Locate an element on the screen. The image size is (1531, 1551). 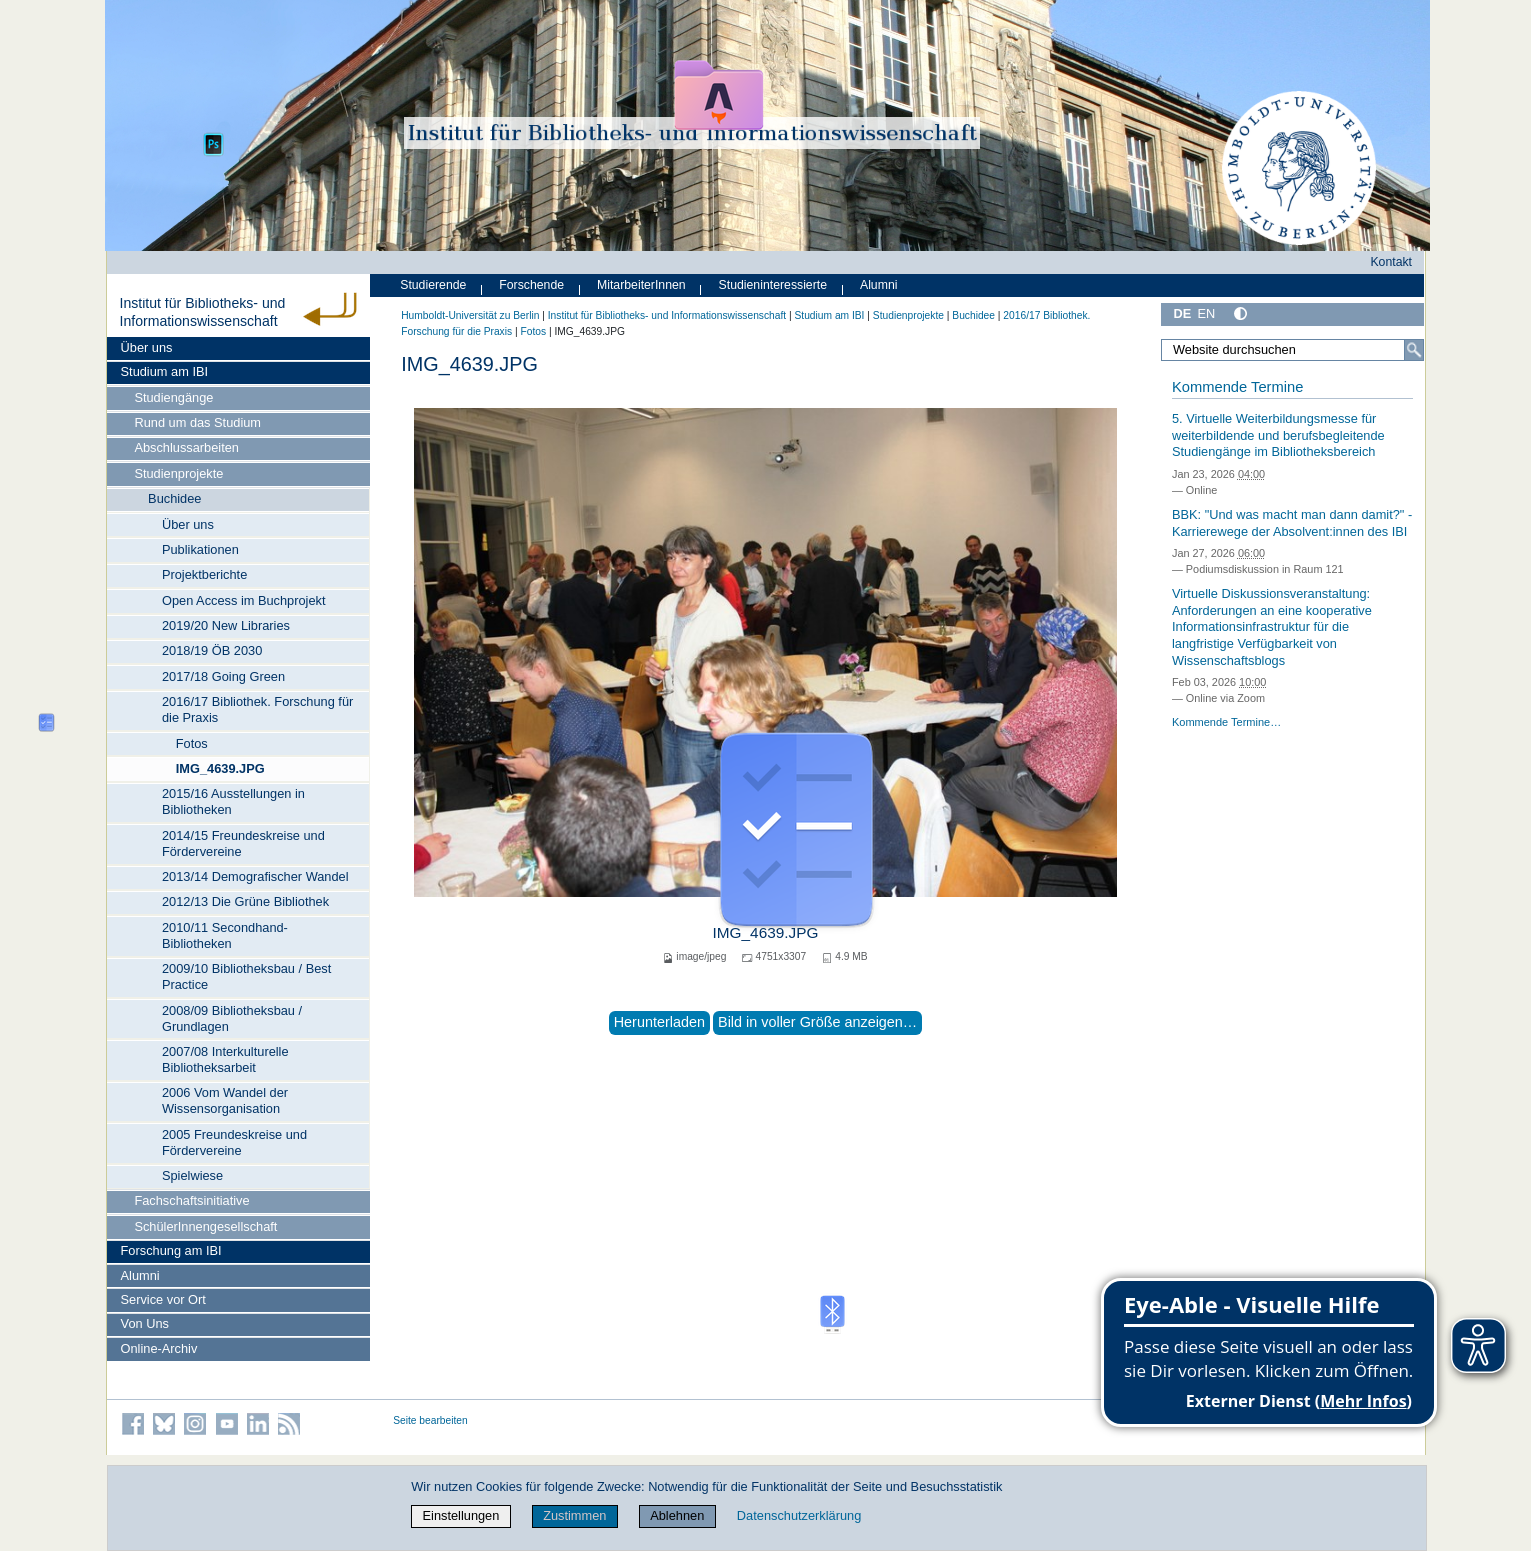
manage bluetooth device connections is located at coordinates (832, 1314).